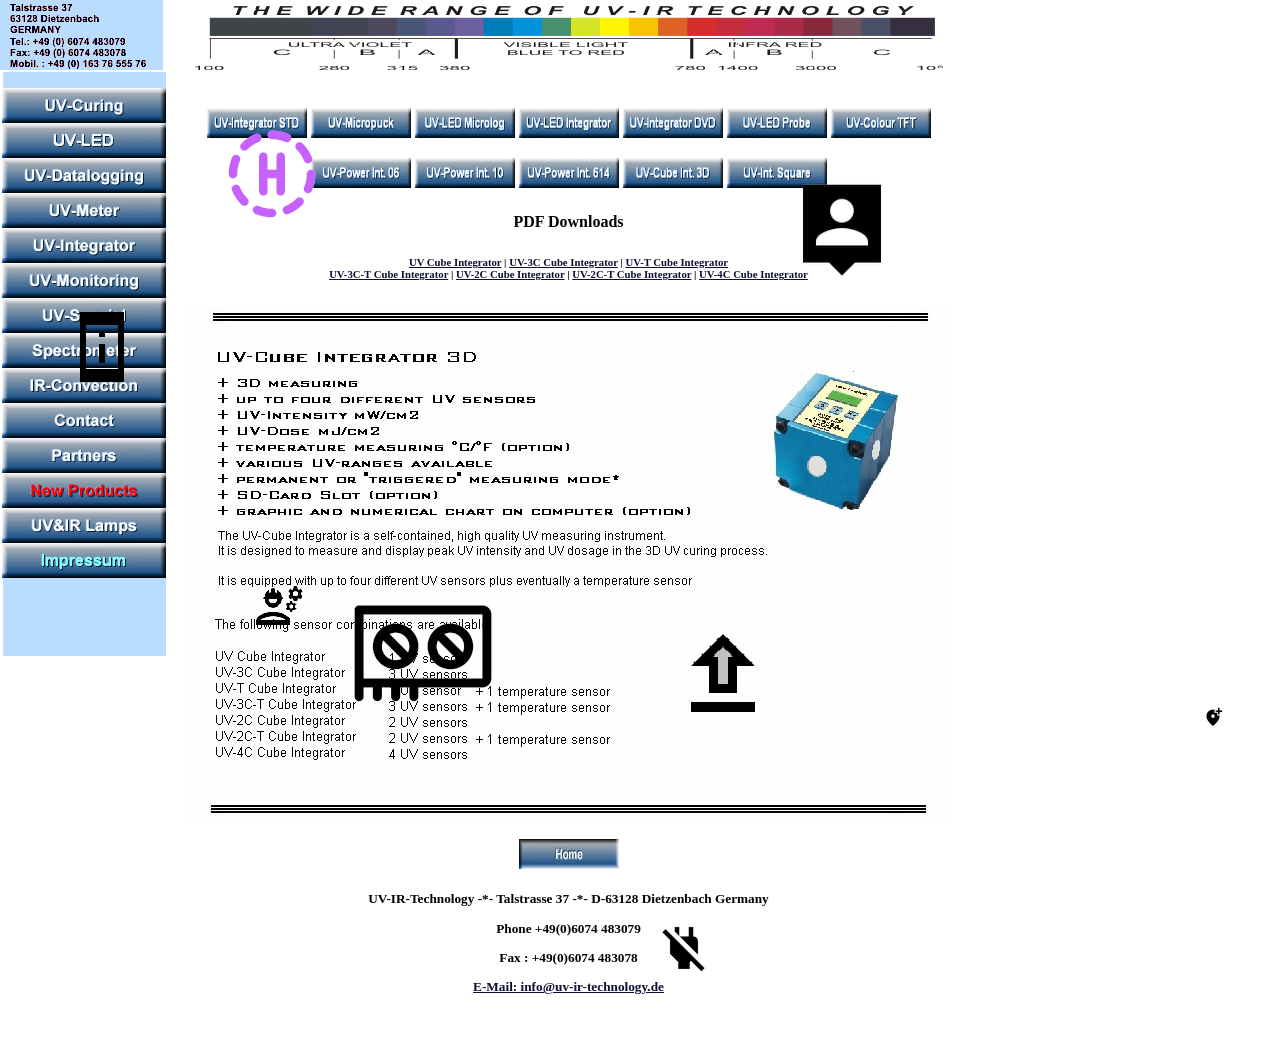 Image resolution: width=1280 pixels, height=1037 pixels. I want to click on add a new location pin to the map, so click(1213, 717).